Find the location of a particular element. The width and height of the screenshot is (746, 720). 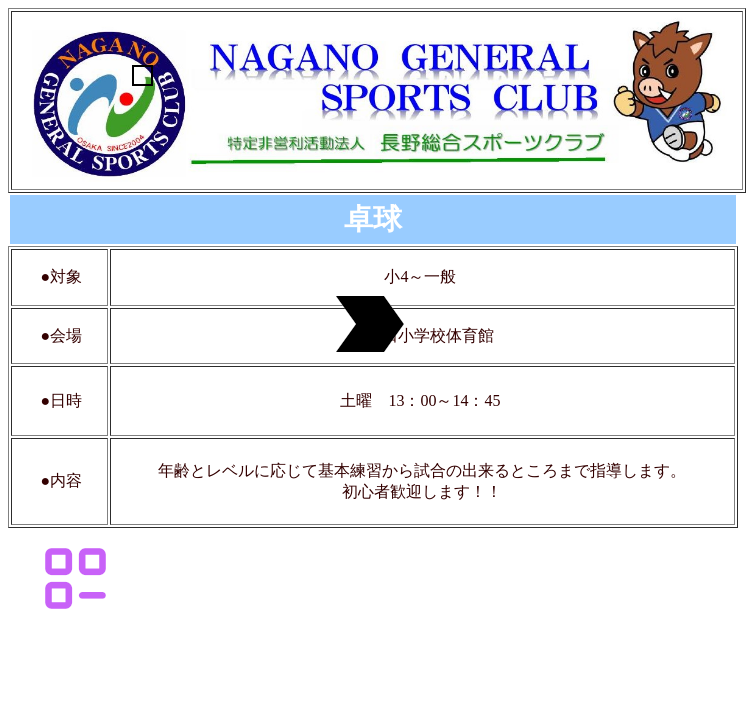

mark message as important is located at coordinates (368, 324).